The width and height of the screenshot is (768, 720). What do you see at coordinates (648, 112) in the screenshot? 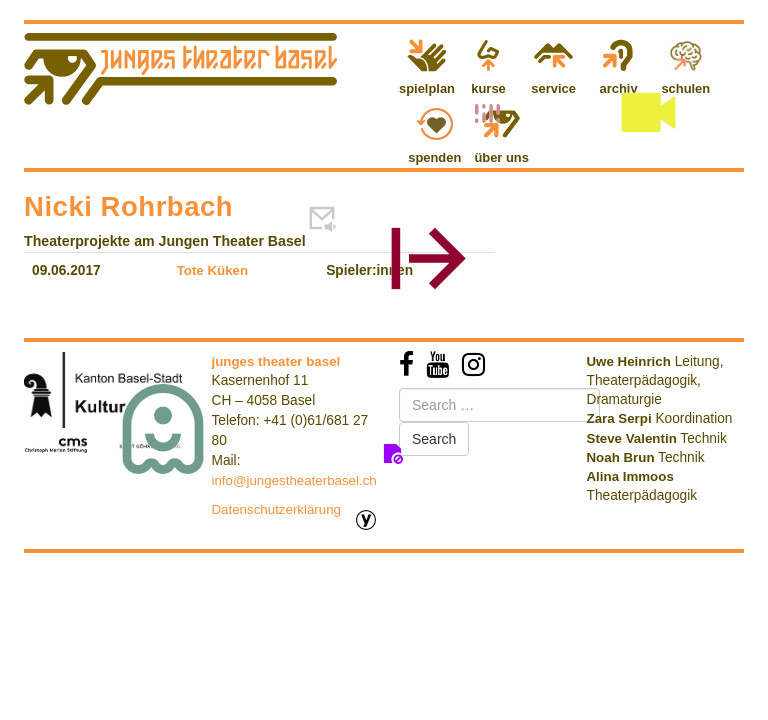
I see `start video recording` at bounding box center [648, 112].